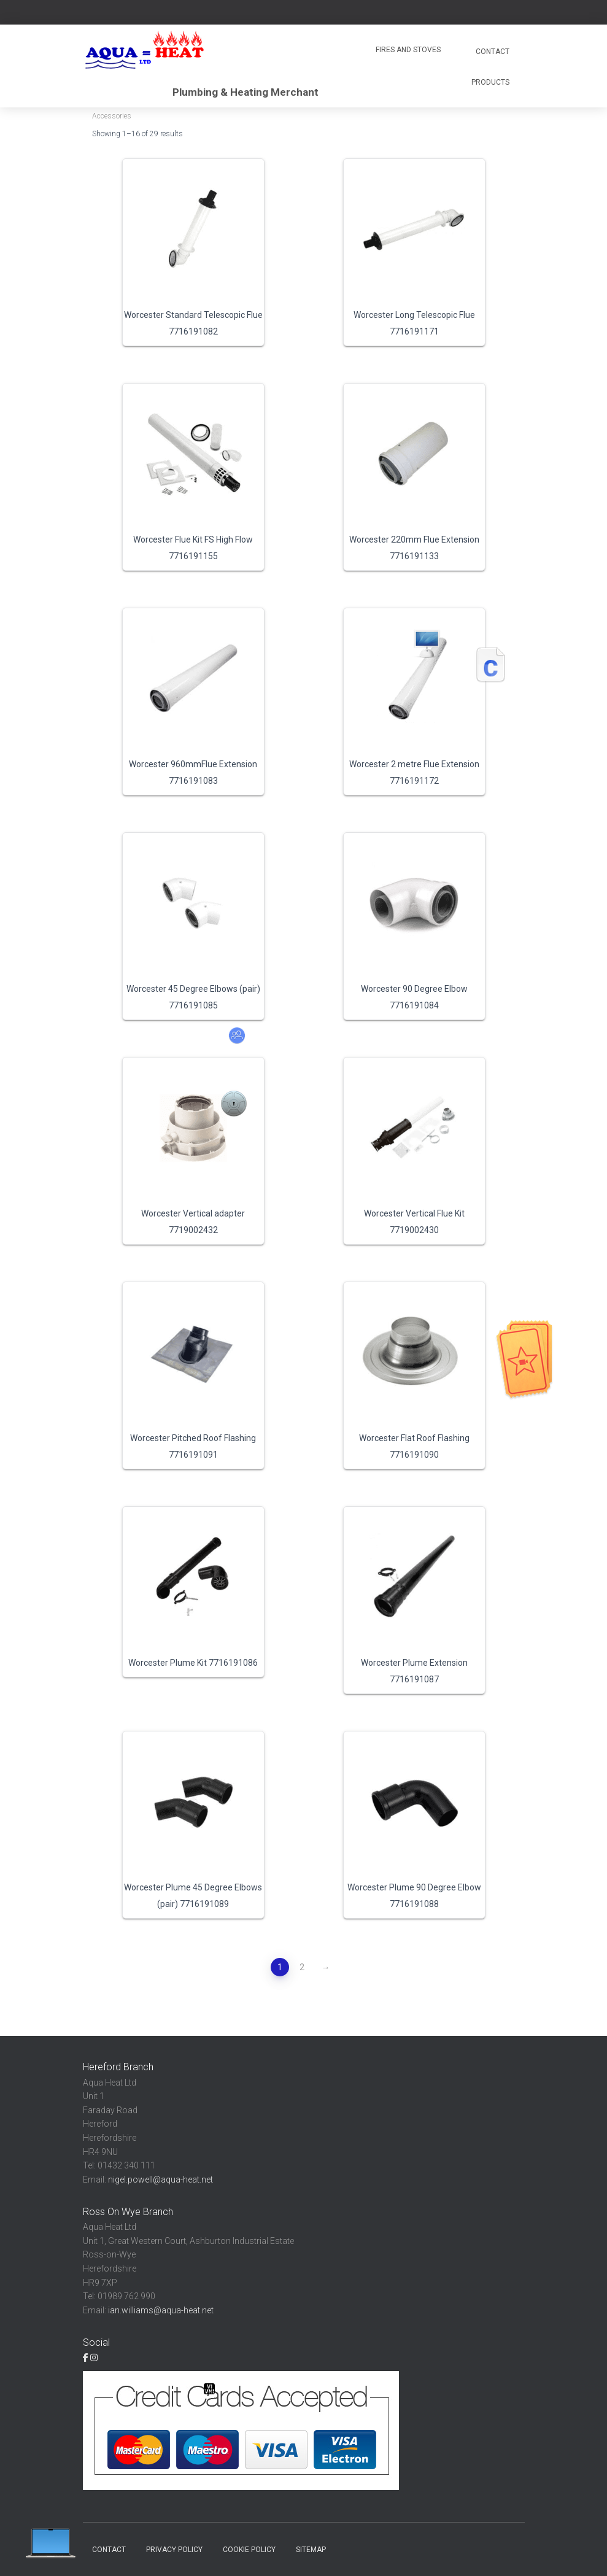 The width and height of the screenshot is (607, 2576). I want to click on a C programming language source file, so click(490, 664).